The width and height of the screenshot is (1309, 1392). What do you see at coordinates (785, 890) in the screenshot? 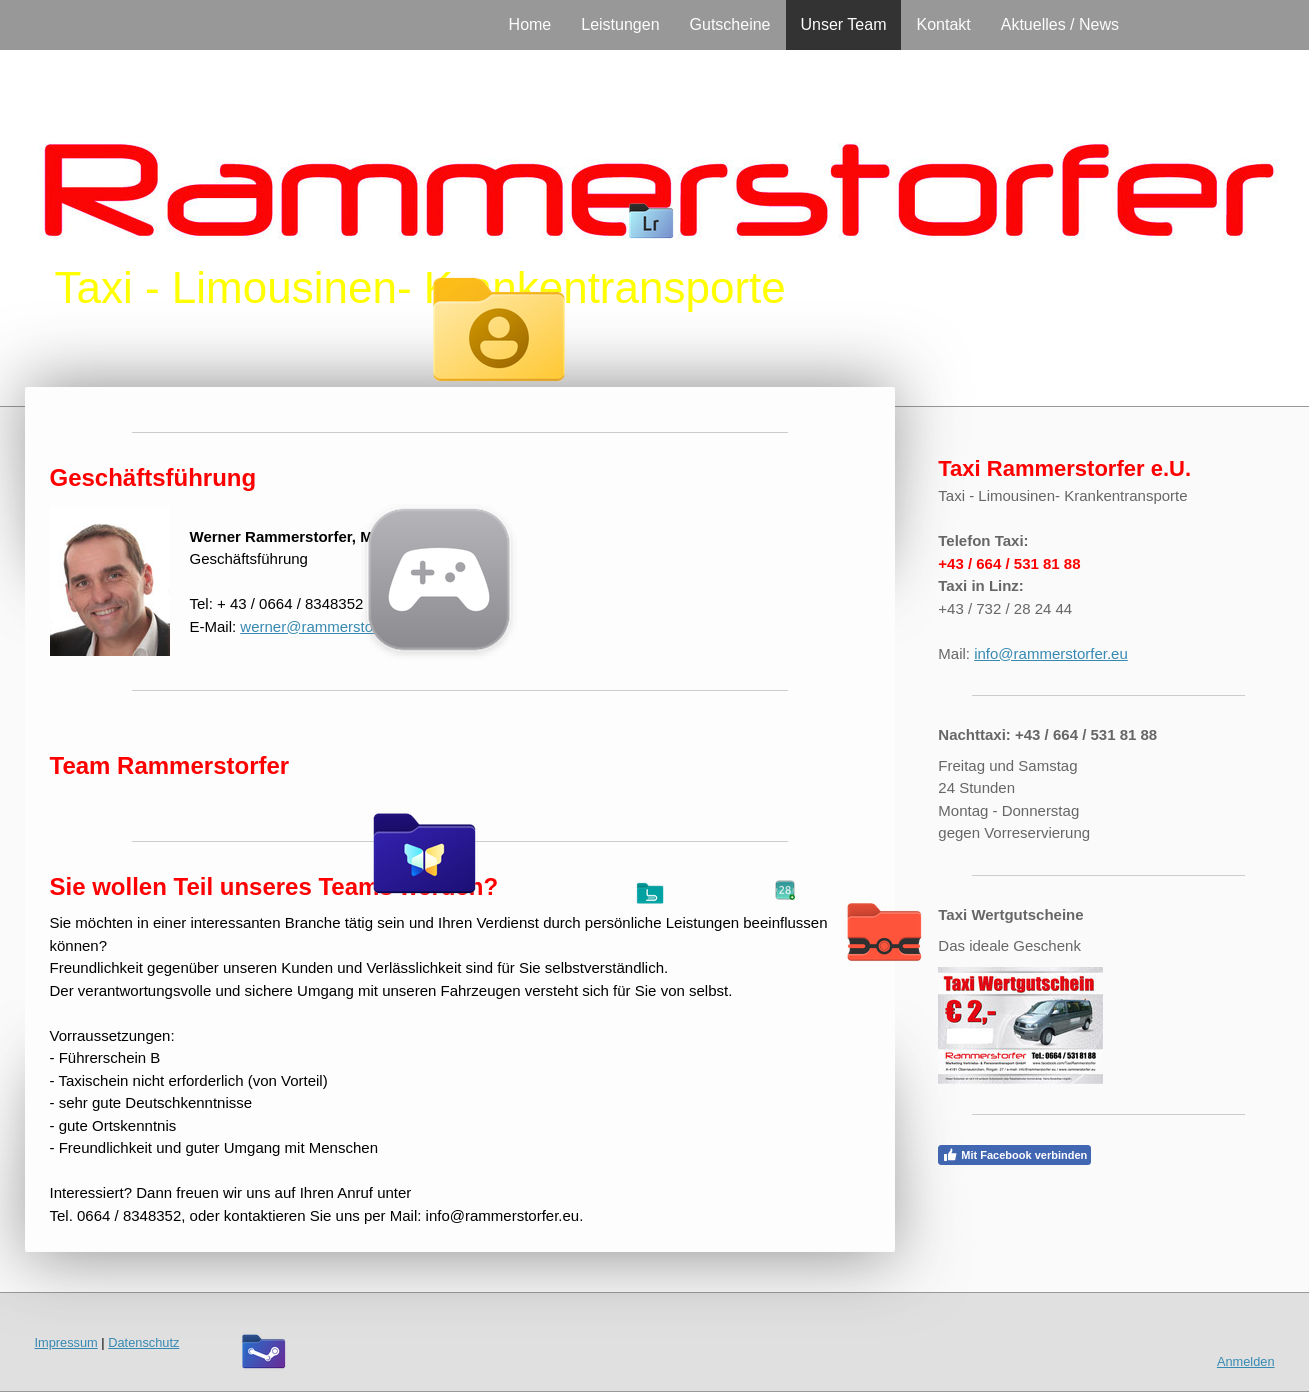
I see `create a new calendar appointment` at bounding box center [785, 890].